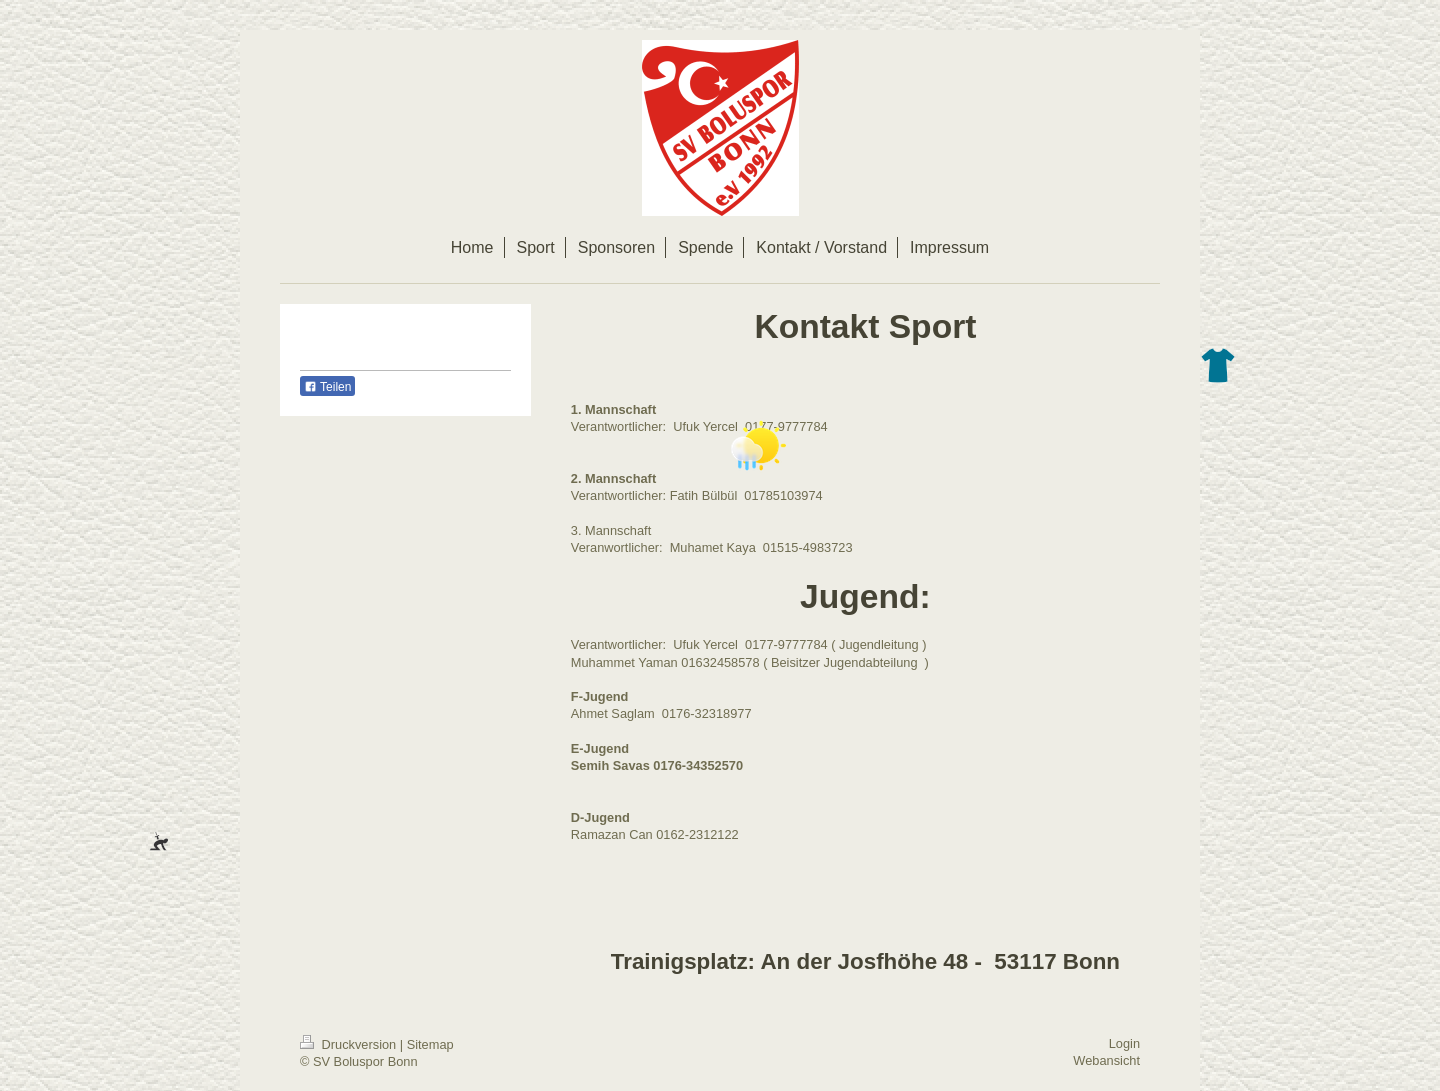 The height and width of the screenshot is (1091, 1440). I want to click on indicates rainy weather with daytime sun breaks, so click(758, 445).